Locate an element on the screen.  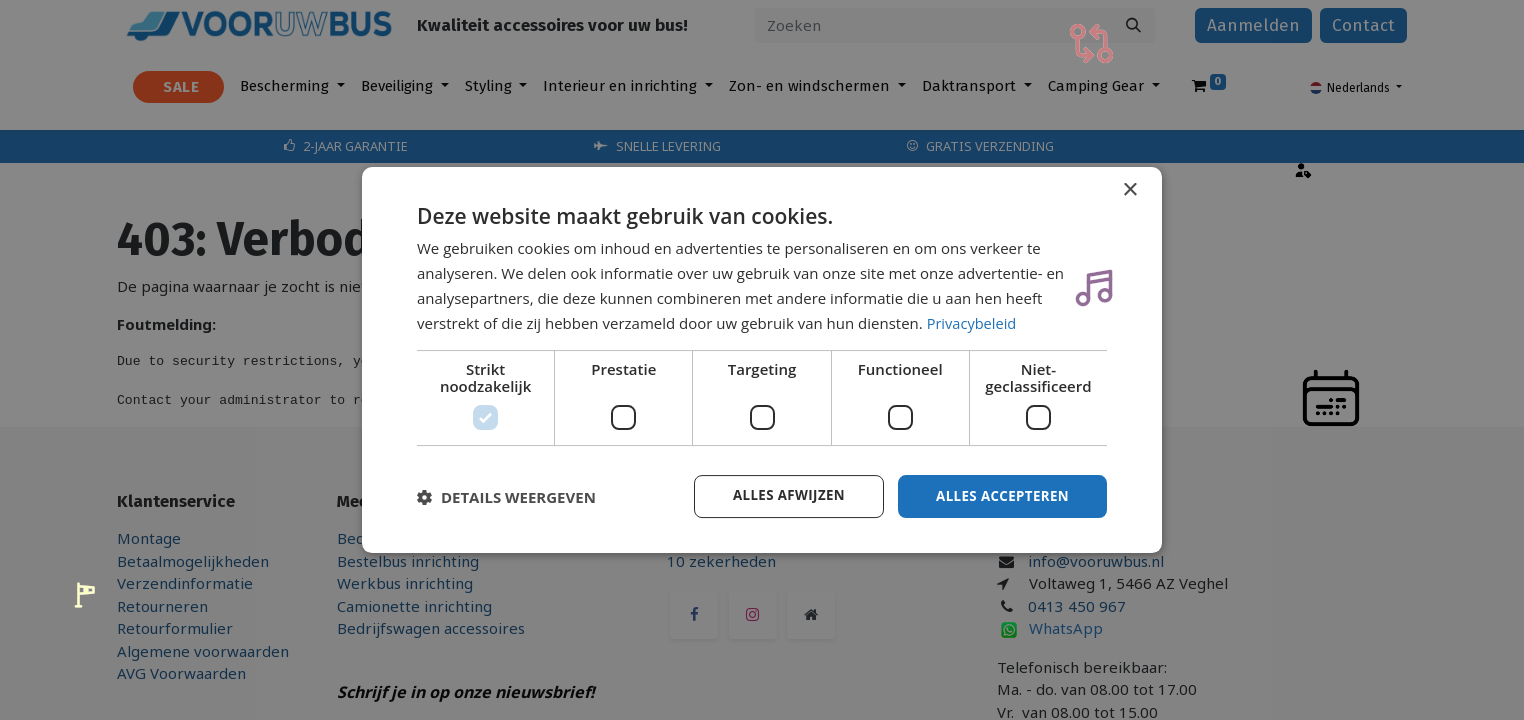
compare branches in version control is located at coordinates (1091, 43).